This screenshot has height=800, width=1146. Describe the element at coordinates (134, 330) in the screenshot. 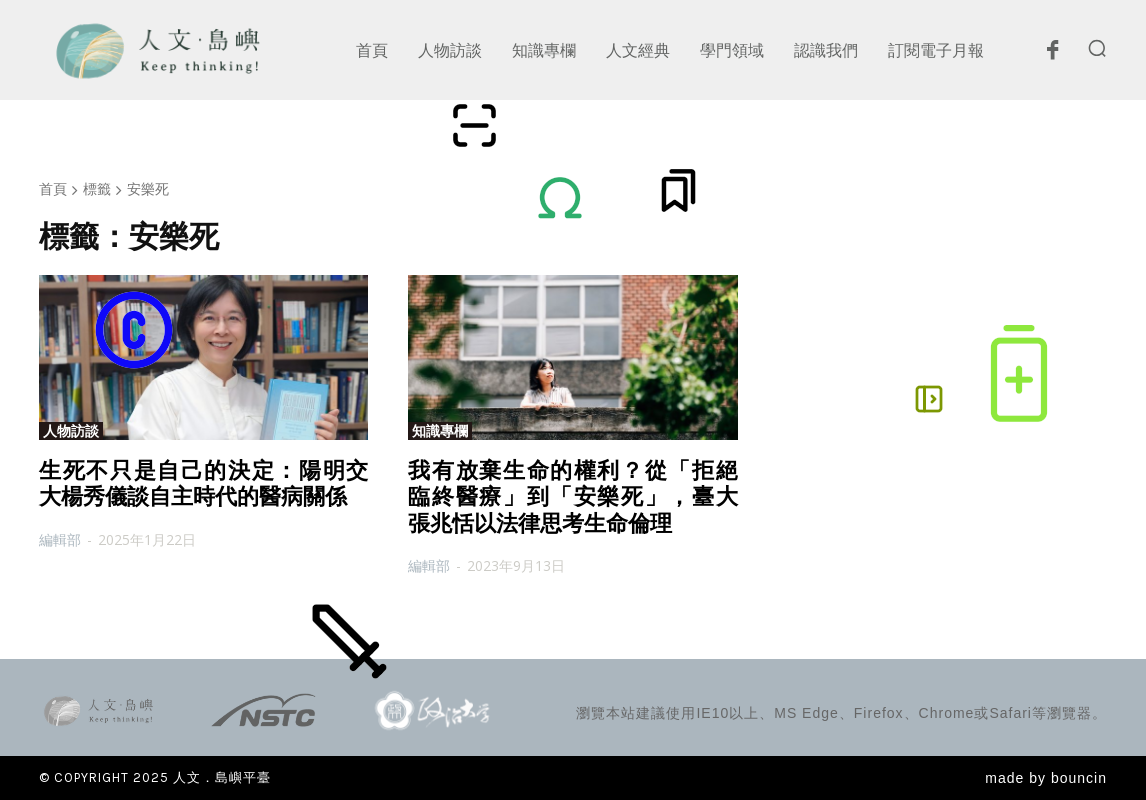

I see `indicates copyright or copyrighted content` at that location.